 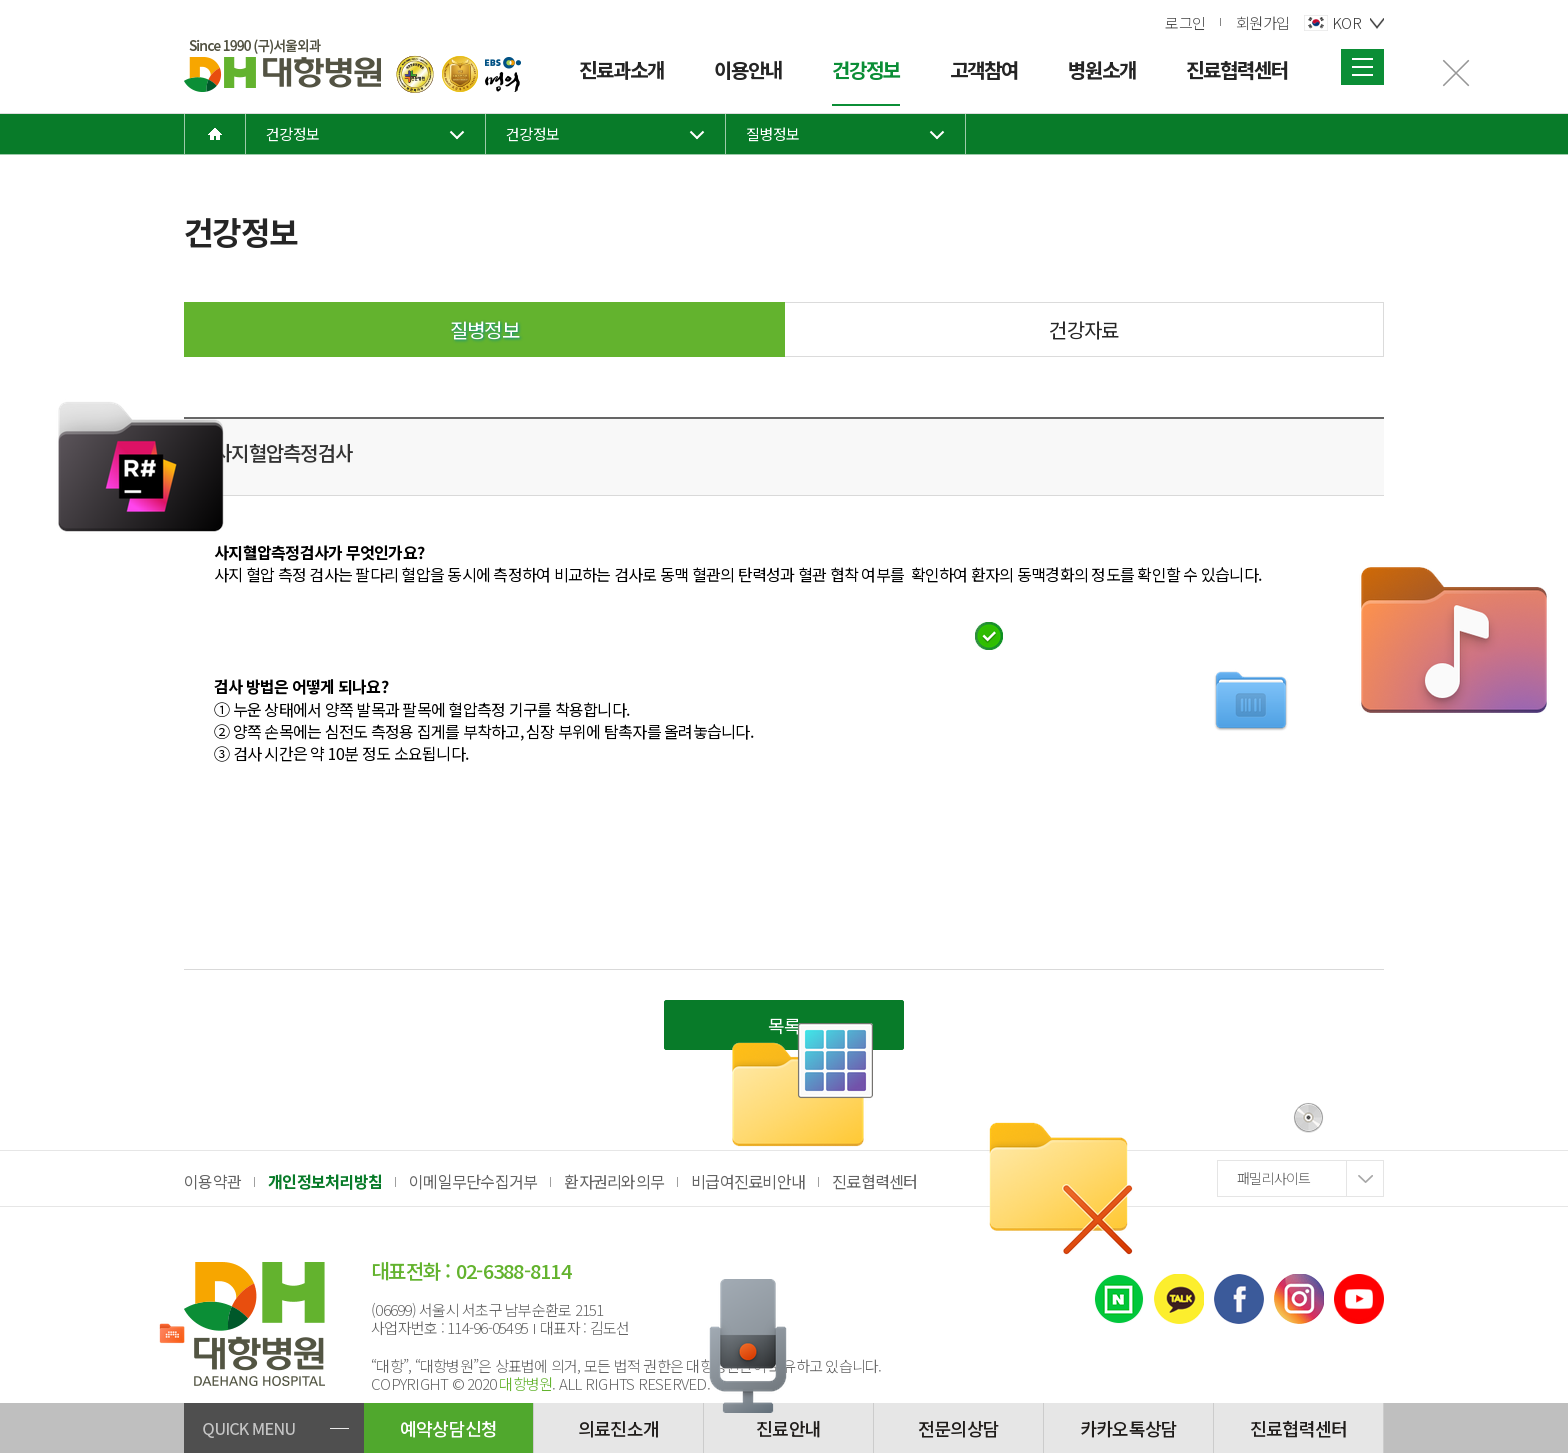 What do you see at coordinates (1251, 700) in the screenshot?
I see `open folder containing scanned OCR documents` at bounding box center [1251, 700].